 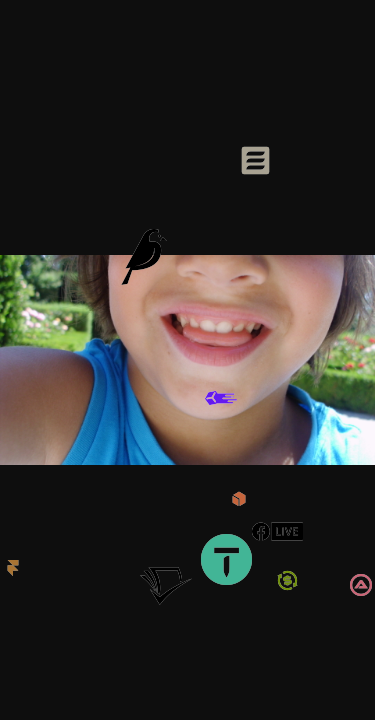 What do you see at coordinates (239, 499) in the screenshot?
I see `access box cloud storage` at bounding box center [239, 499].